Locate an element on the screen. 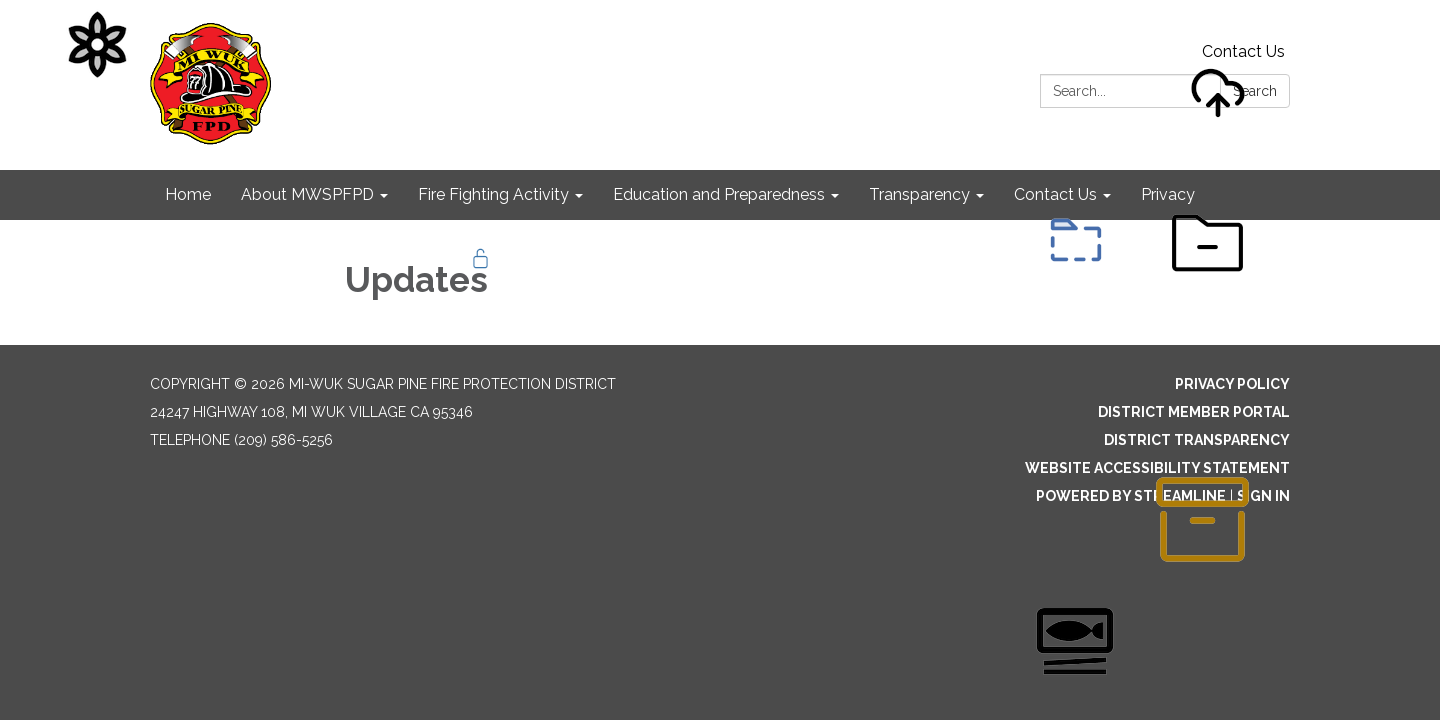 The height and width of the screenshot is (720, 1440). create a new folder is located at coordinates (1076, 240).